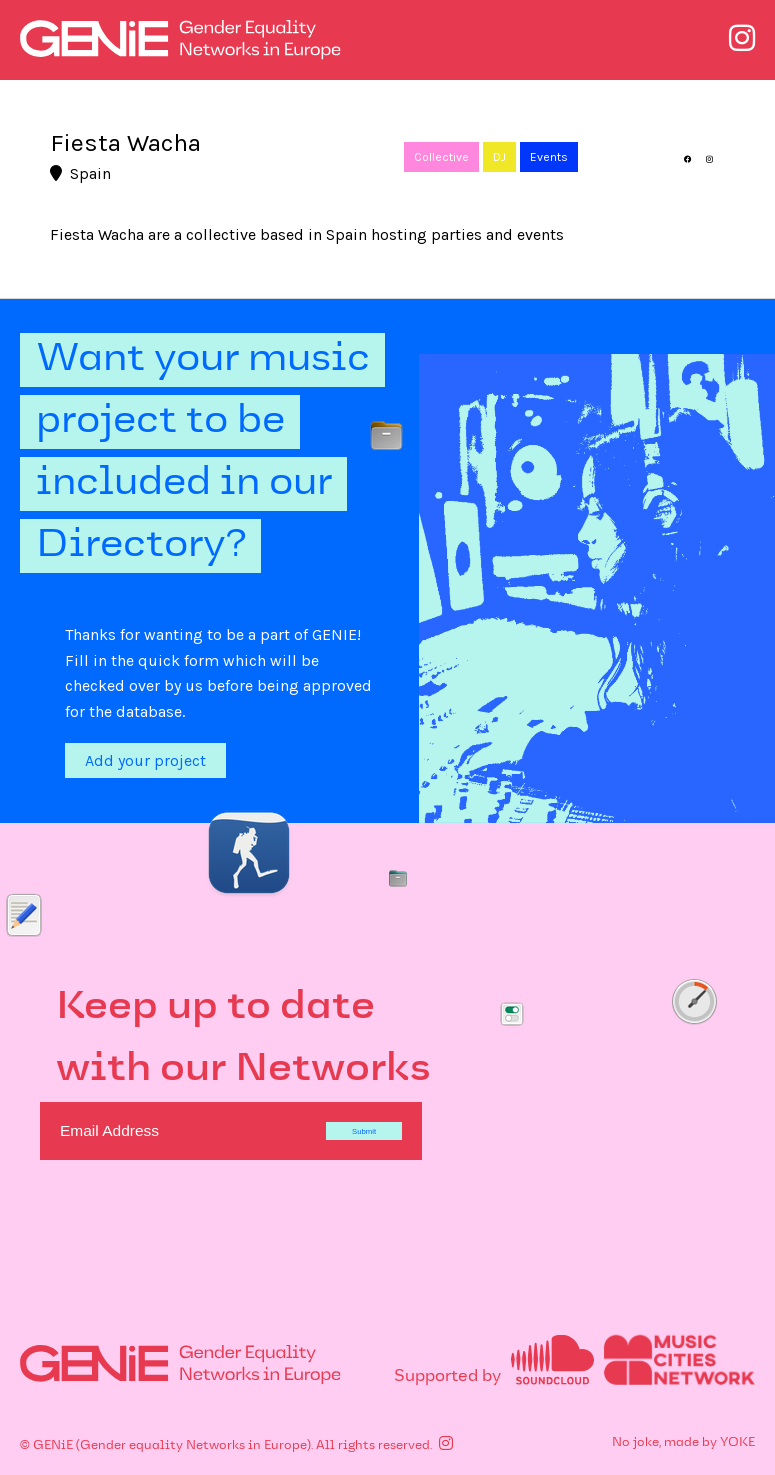  What do you see at coordinates (398, 878) in the screenshot?
I see `open the nautilus file manager` at bounding box center [398, 878].